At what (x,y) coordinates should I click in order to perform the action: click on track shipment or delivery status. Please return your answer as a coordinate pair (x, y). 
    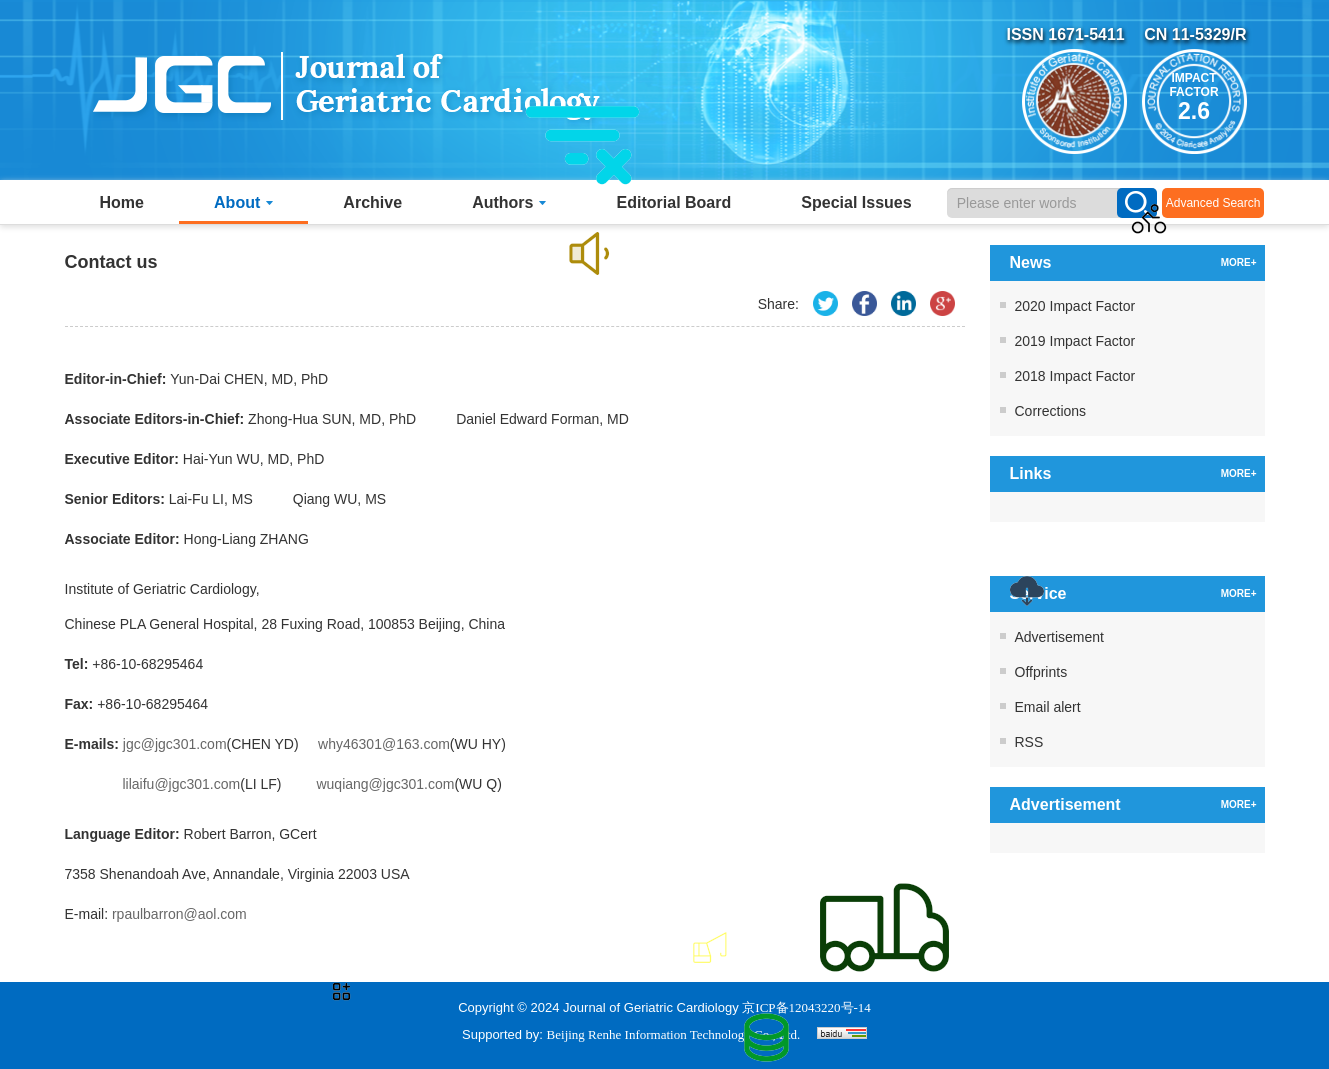
    Looking at the image, I should click on (884, 927).